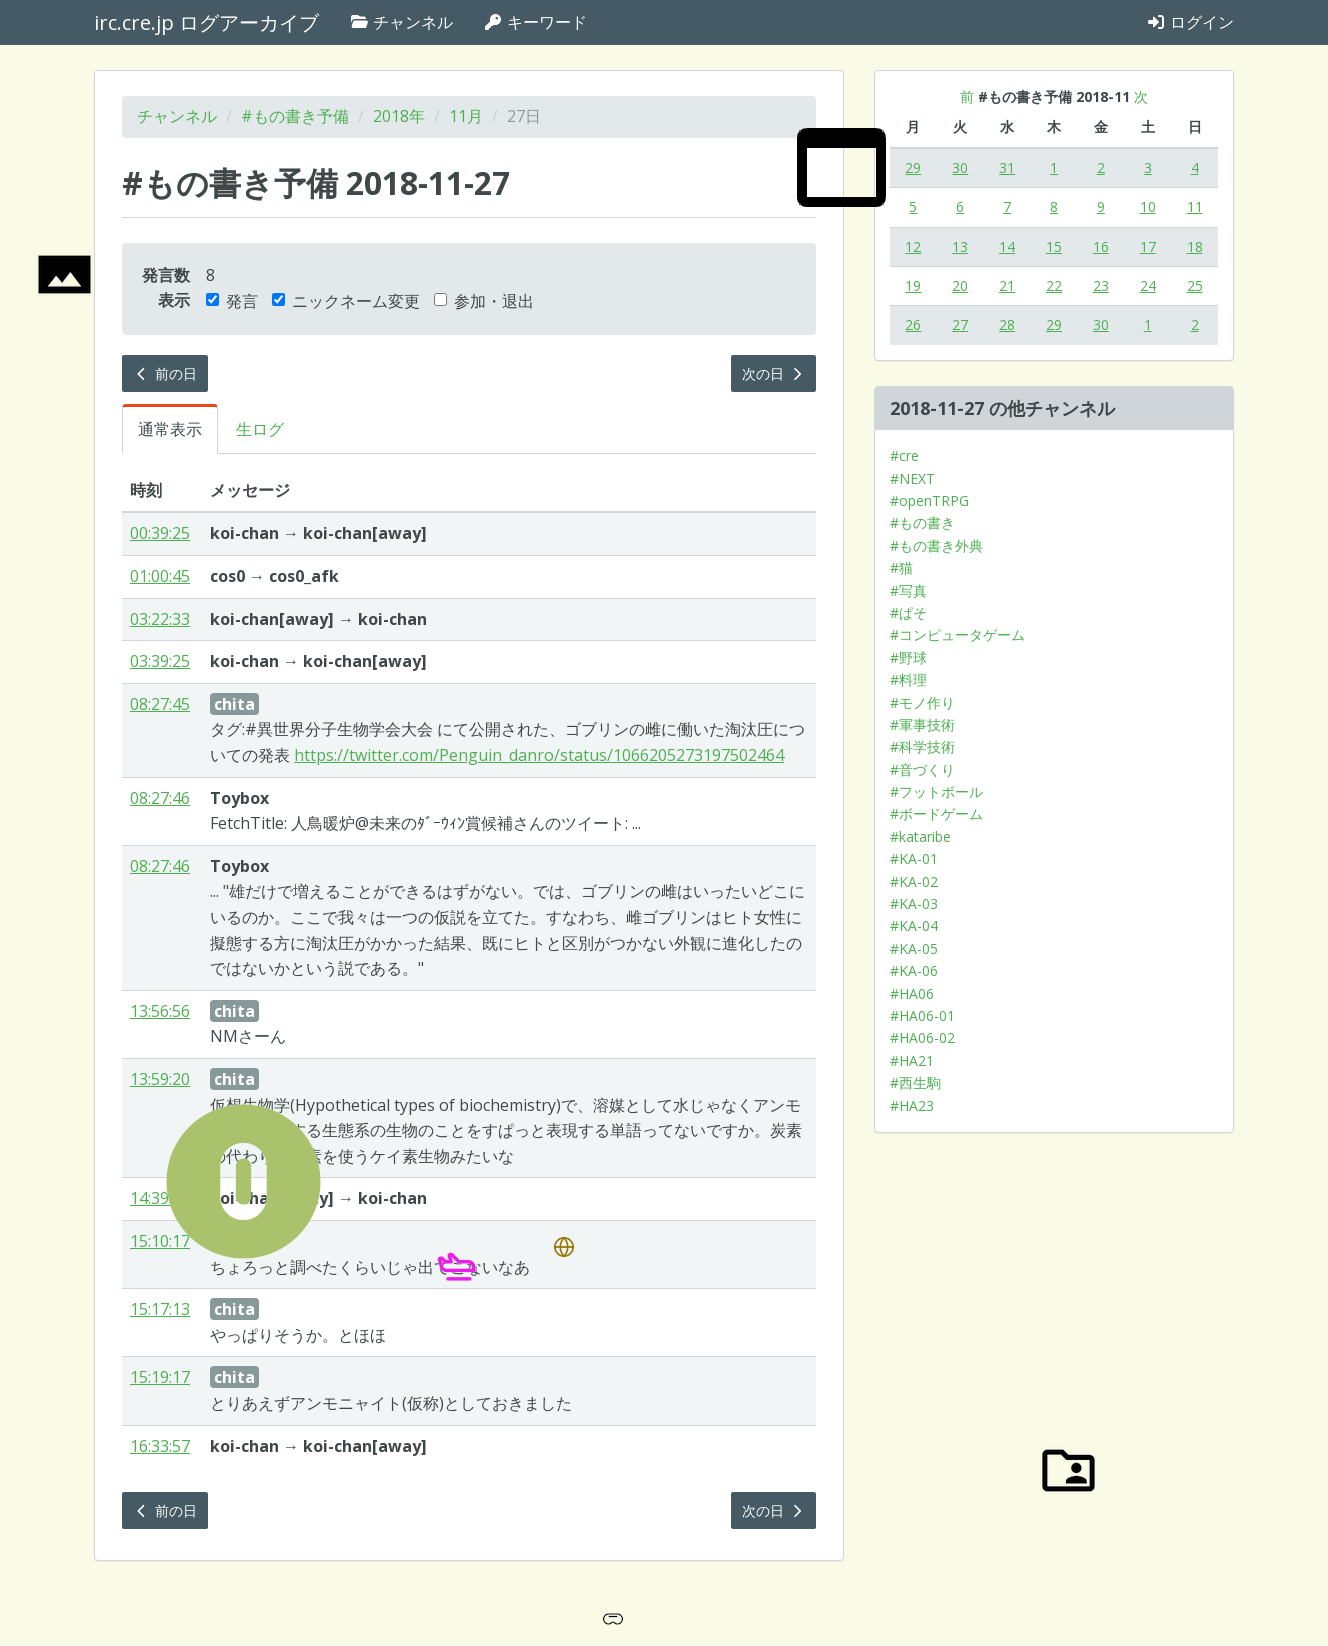 The image size is (1328, 1646). What do you see at coordinates (243, 1181) in the screenshot?
I see `indicates zero items or notifications` at bounding box center [243, 1181].